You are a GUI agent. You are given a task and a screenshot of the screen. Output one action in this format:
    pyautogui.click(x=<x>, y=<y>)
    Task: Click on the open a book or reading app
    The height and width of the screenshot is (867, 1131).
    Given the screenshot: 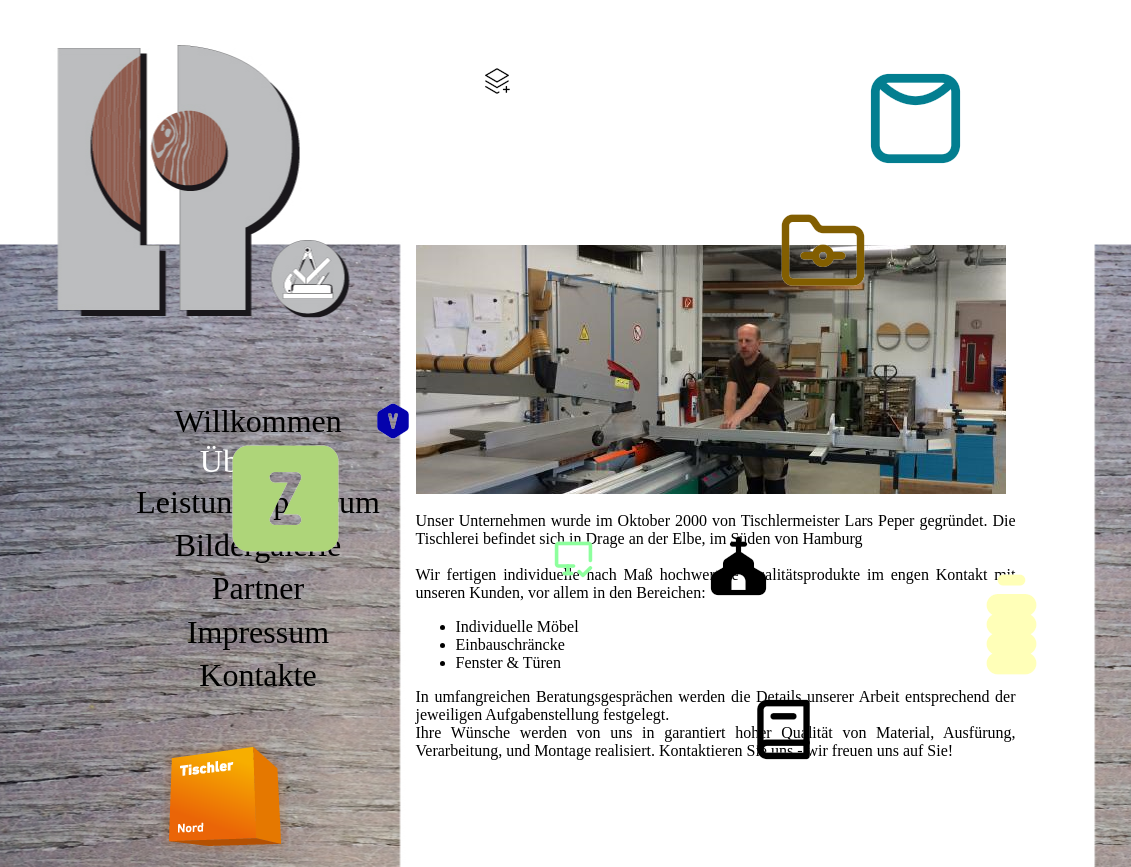 What is the action you would take?
    pyautogui.click(x=783, y=729)
    